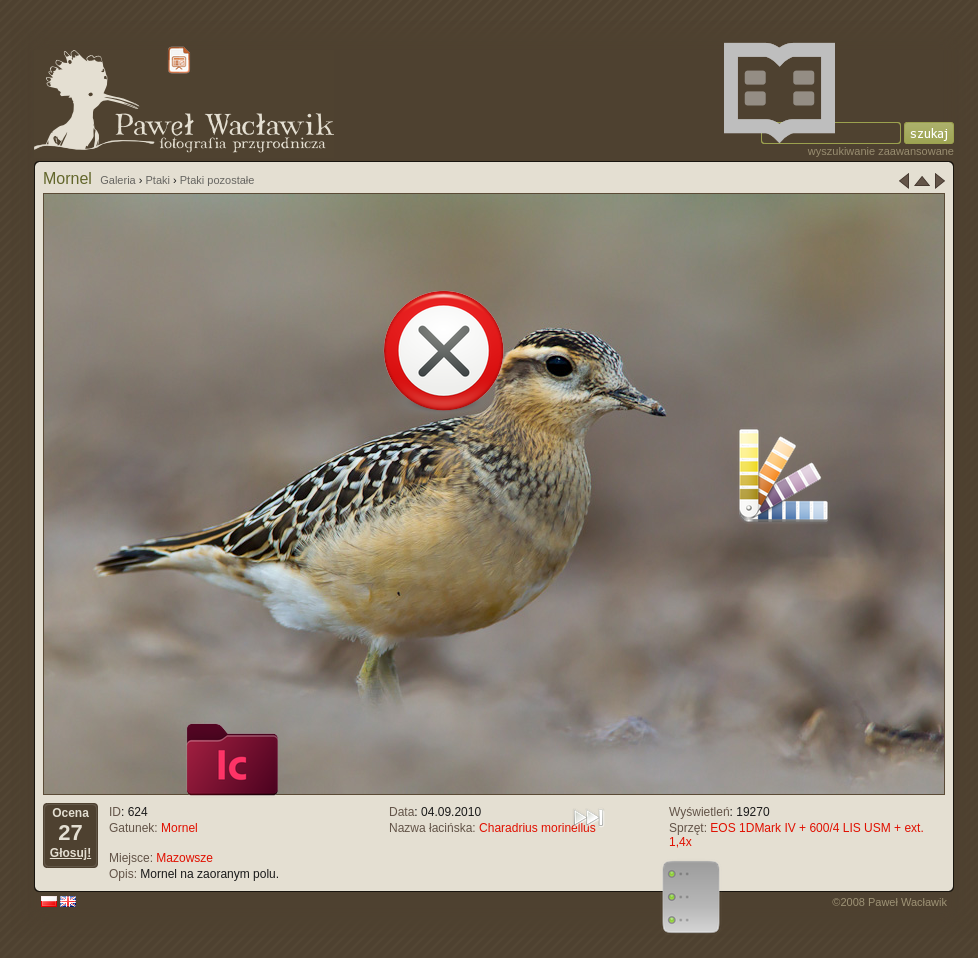 The width and height of the screenshot is (978, 958). I want to click on delete selected item, so click(447, 352).